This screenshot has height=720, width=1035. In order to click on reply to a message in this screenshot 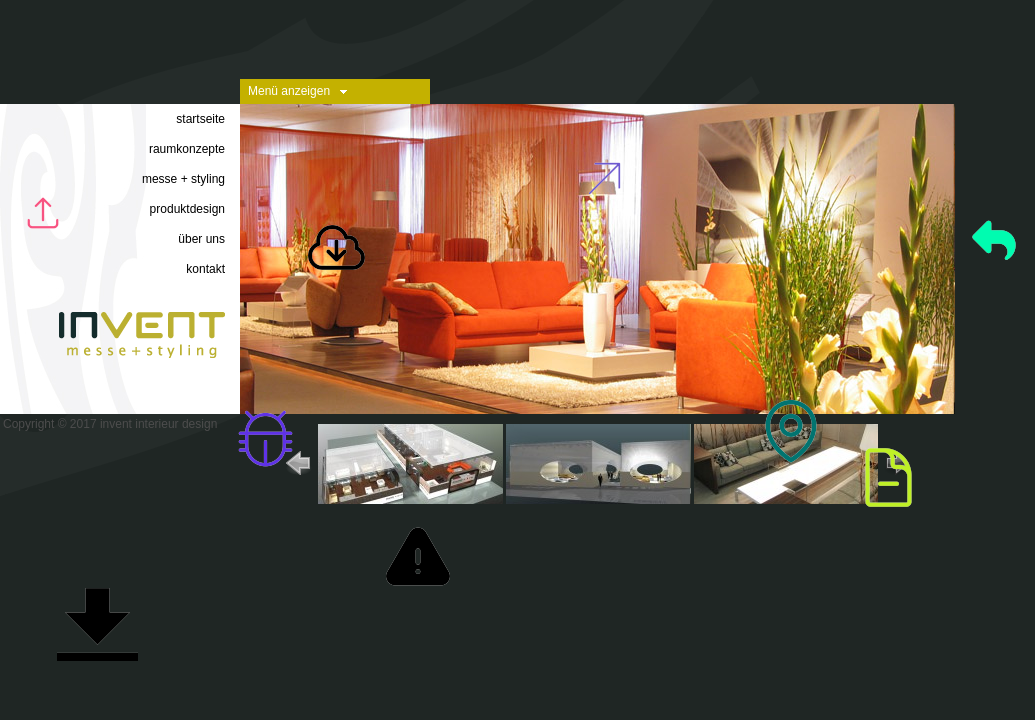, I will do `click(994, 241)`.